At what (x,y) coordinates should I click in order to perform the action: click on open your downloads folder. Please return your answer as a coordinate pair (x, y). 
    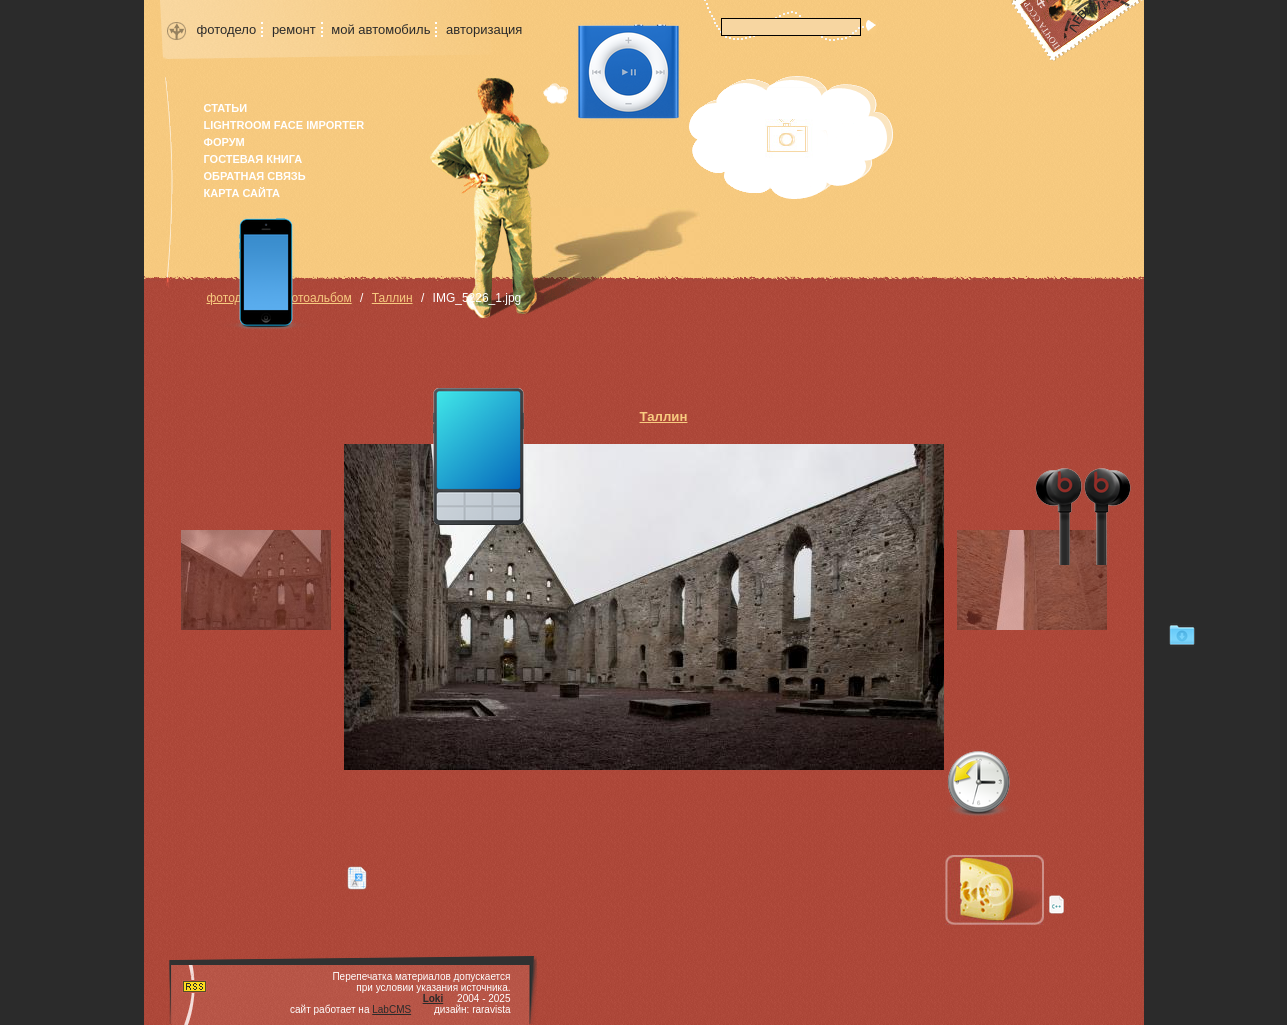
    Looking at the image, I should click on (1182, 635).